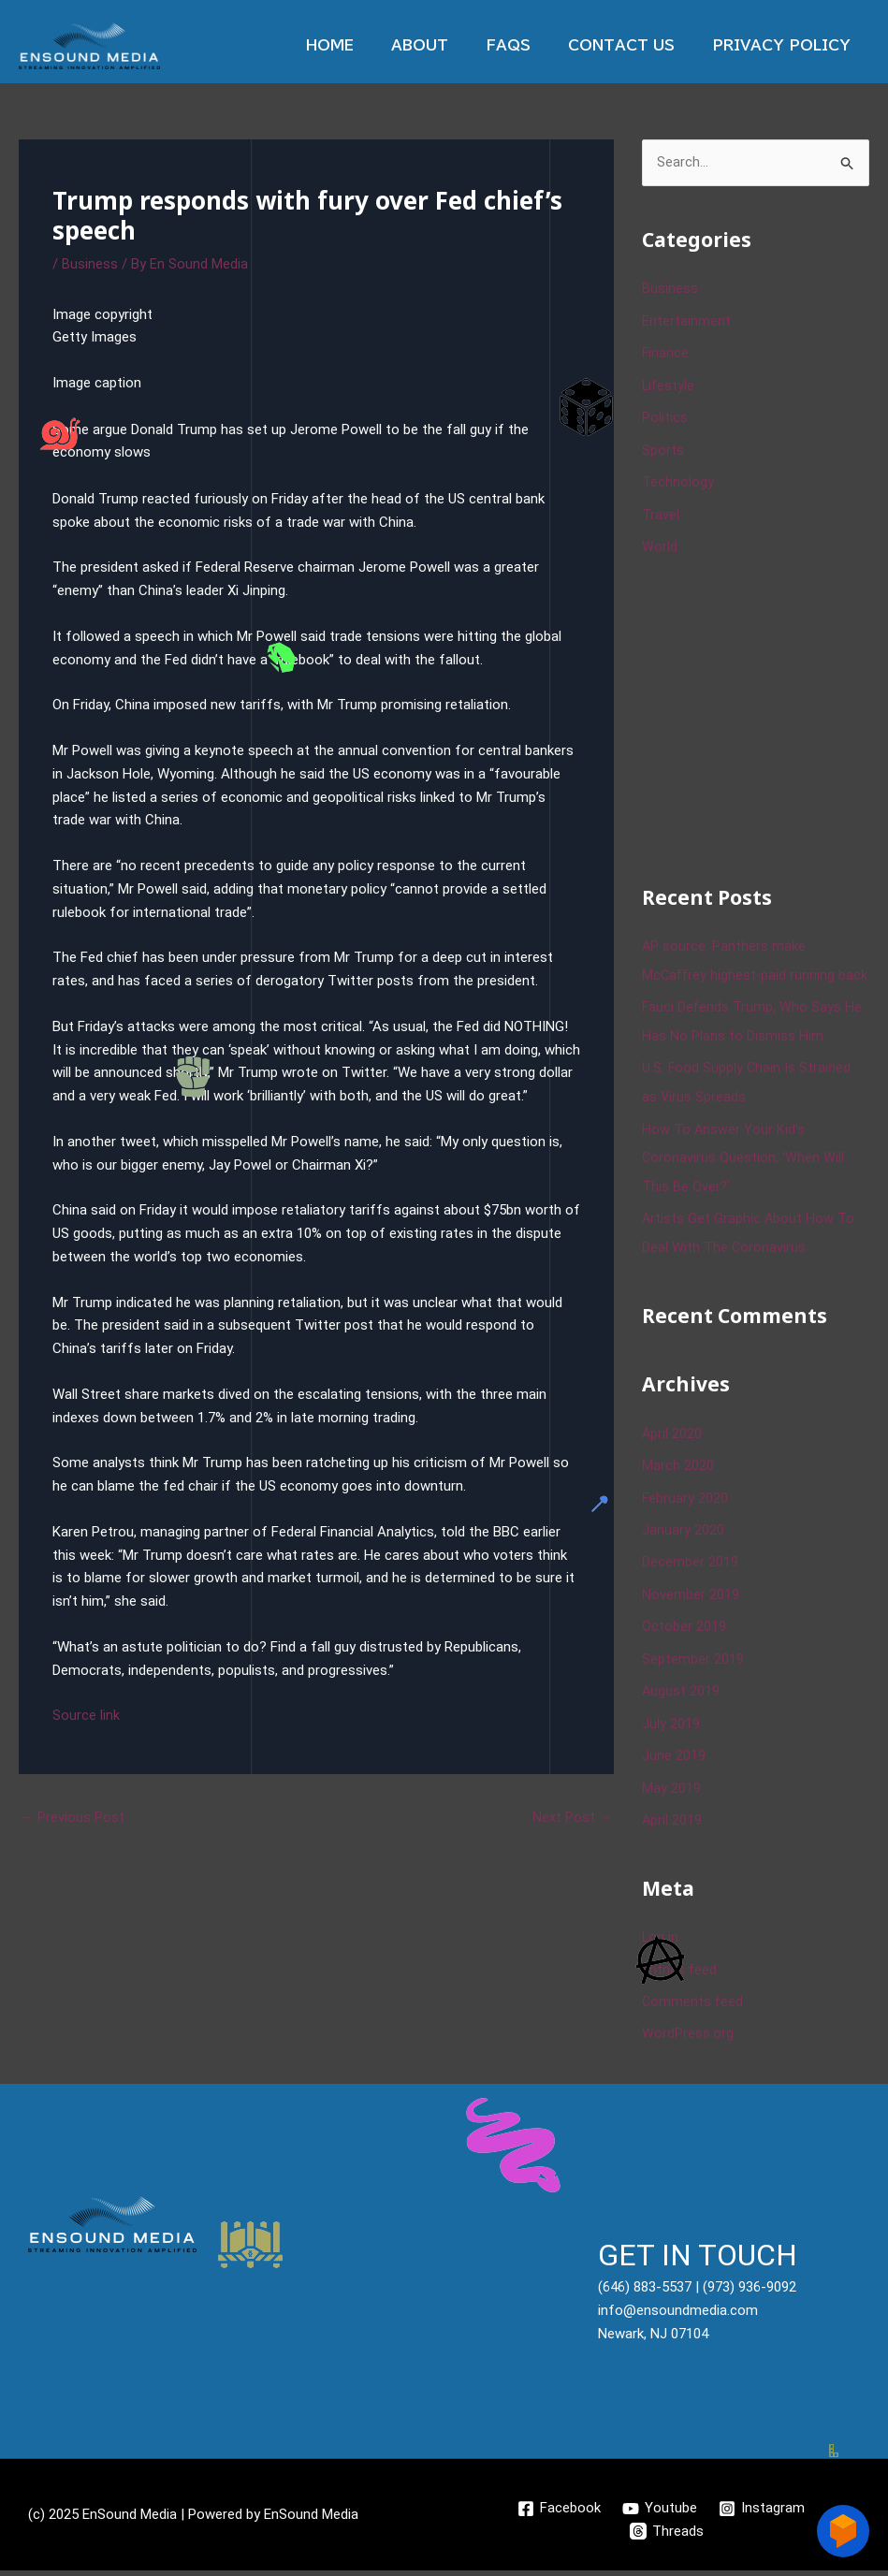 The height and width of the screenshot is (2576, 888). Describe the element at coordinates (281, 657) in the screenshot. I see `represents a rock or stone resource in a game` at that location.